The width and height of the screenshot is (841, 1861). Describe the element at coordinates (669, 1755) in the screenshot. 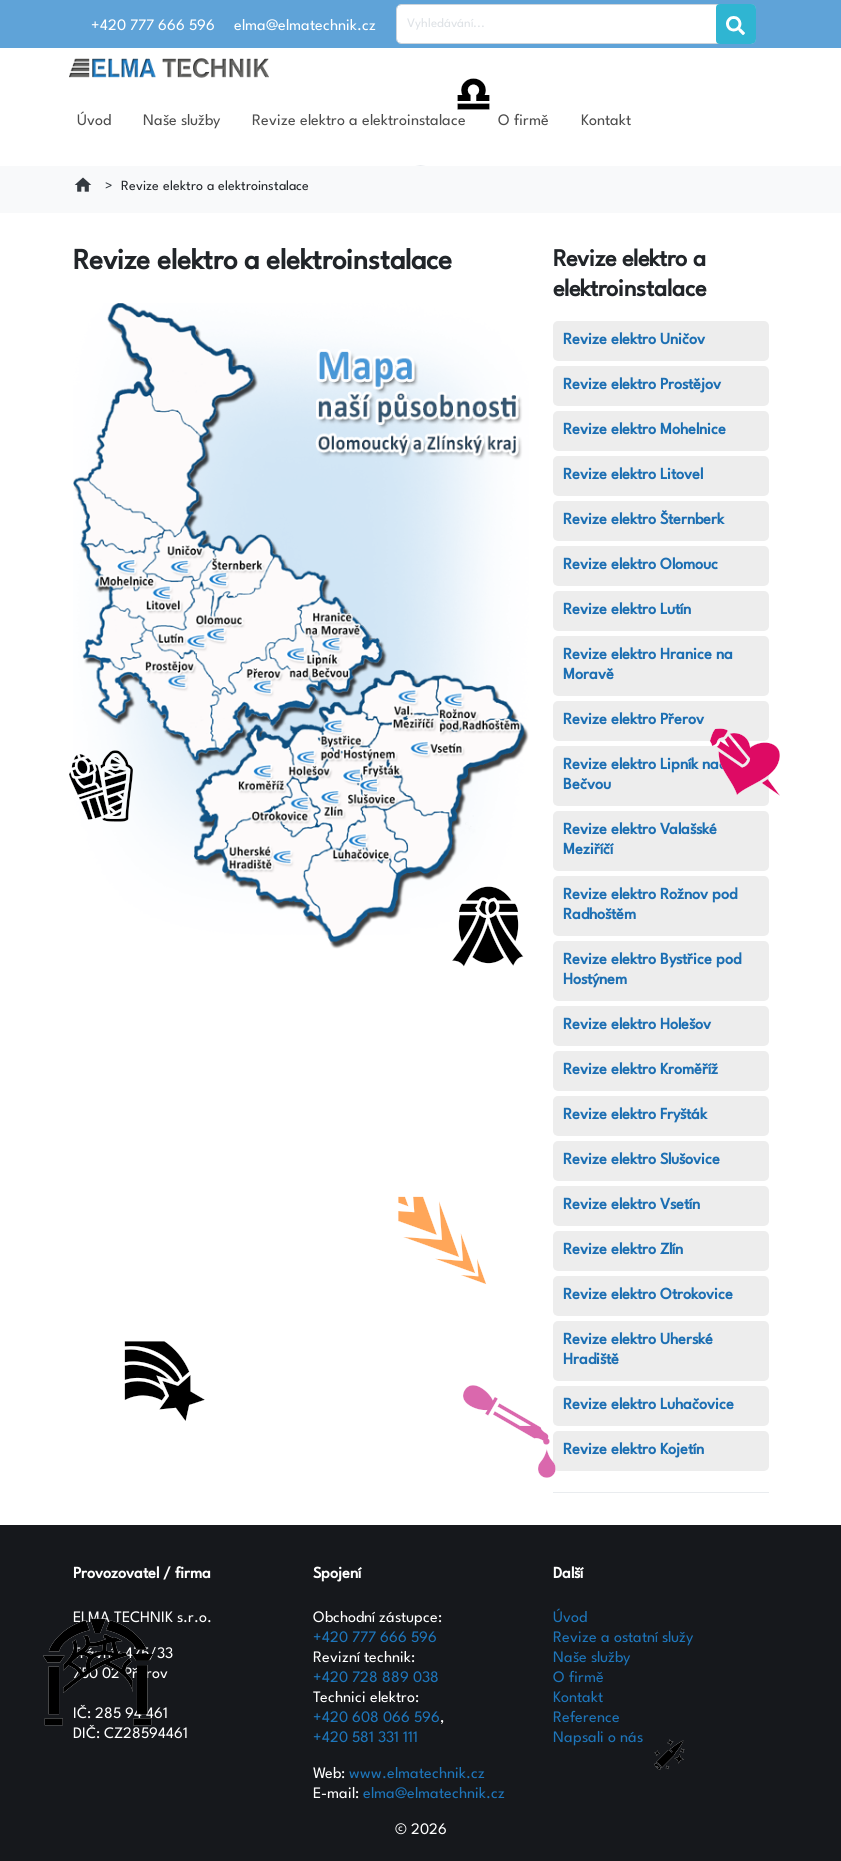

I see `special ammunition or power-up item` at that location.